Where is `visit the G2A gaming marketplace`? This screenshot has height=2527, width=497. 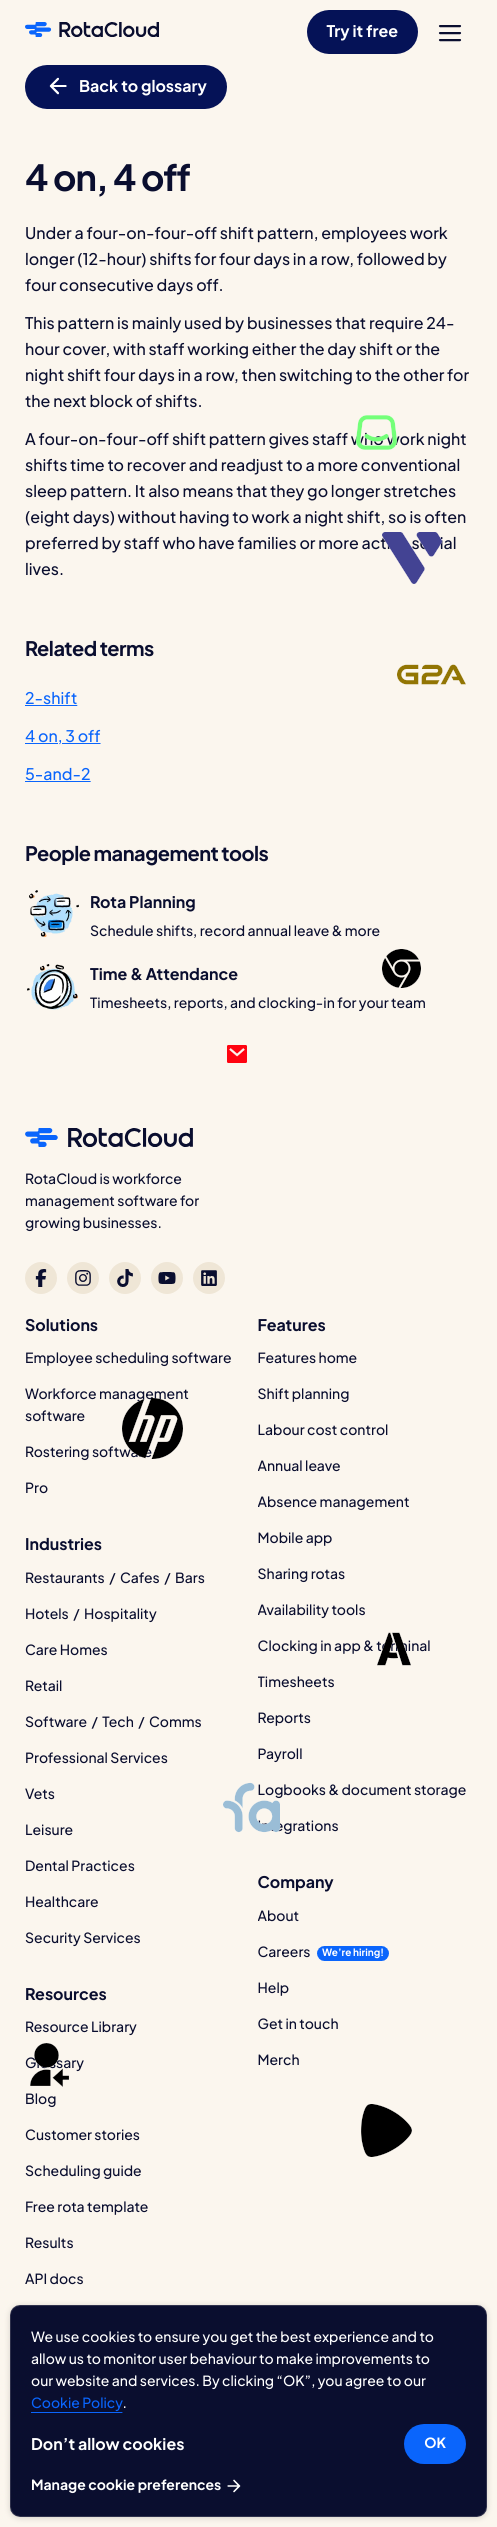 visit the G2A gaming marketplace is located at coordinates (431, 674).